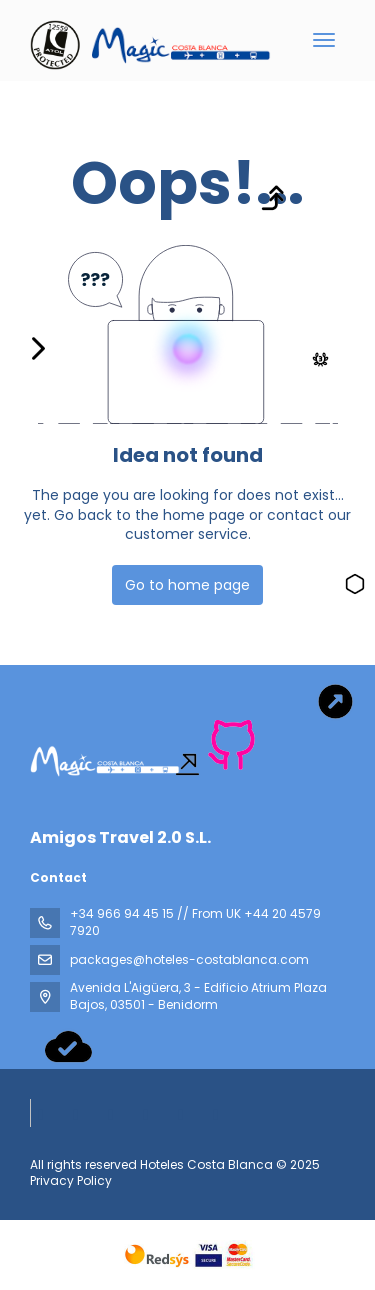 This screenshot has width=375, height=1290. What do you see at coordinates (187, 763) in the screenshot?
I see `open link in new window or tab` at bounding box center [187, 763].